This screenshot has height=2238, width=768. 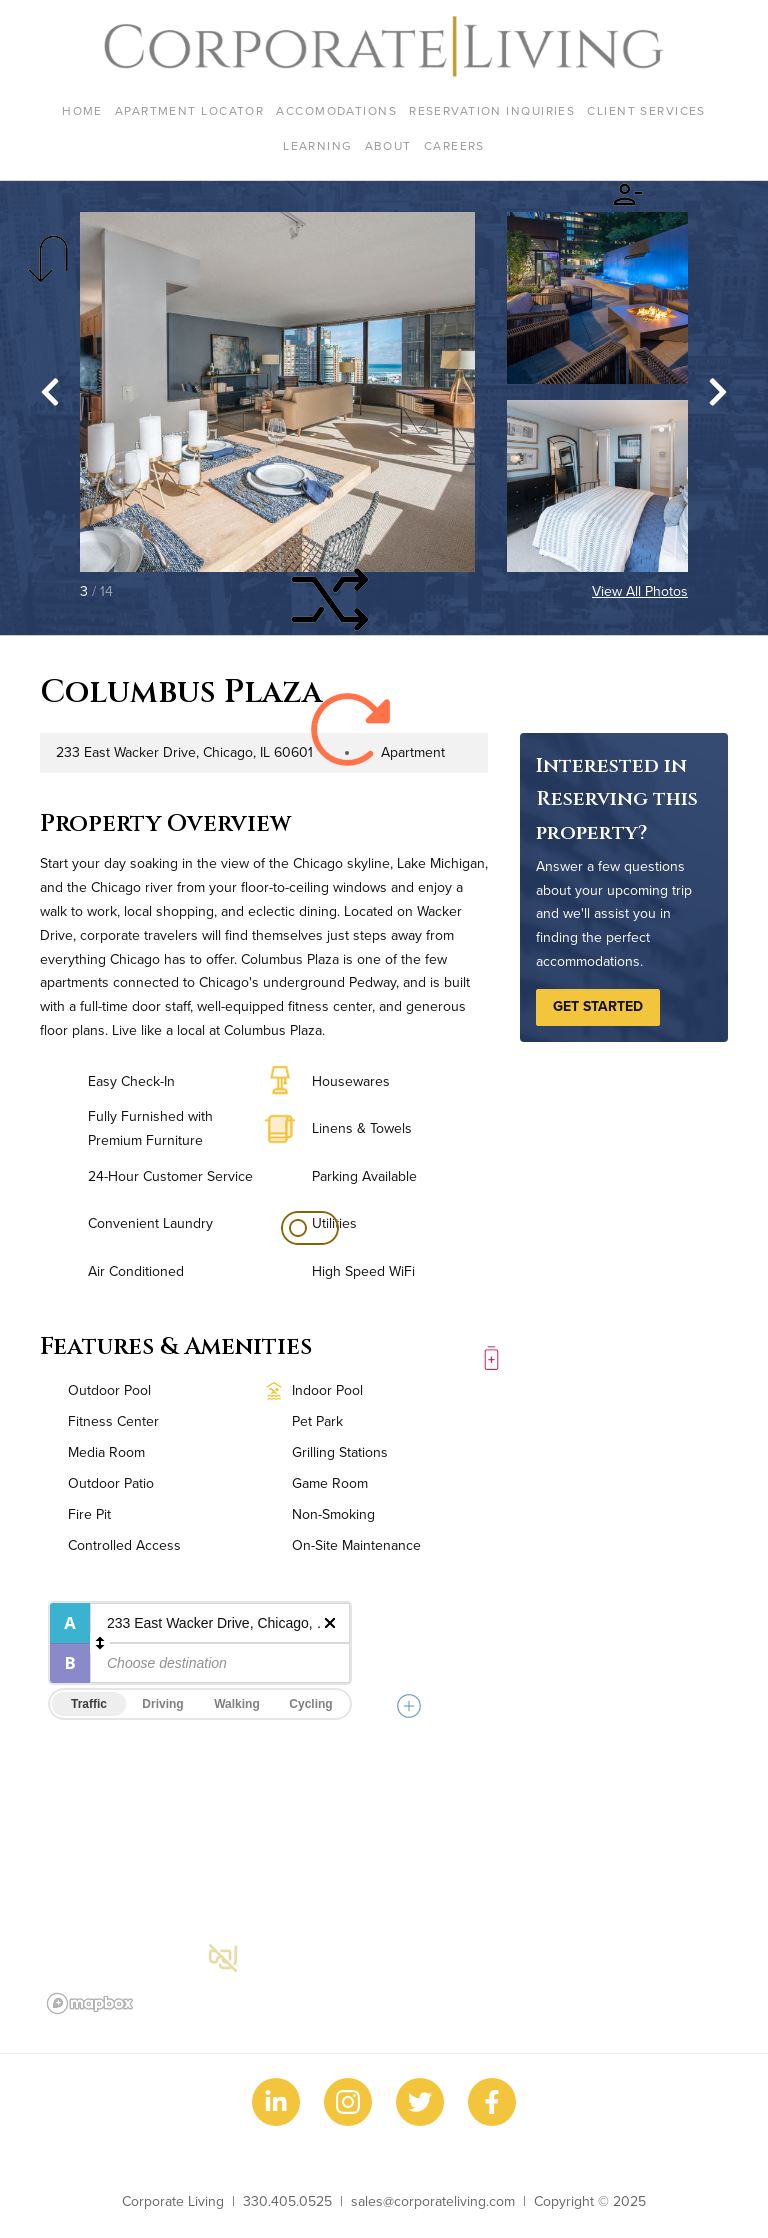 I want to click on refresh or reload the current page, so click(x=347, y=729).